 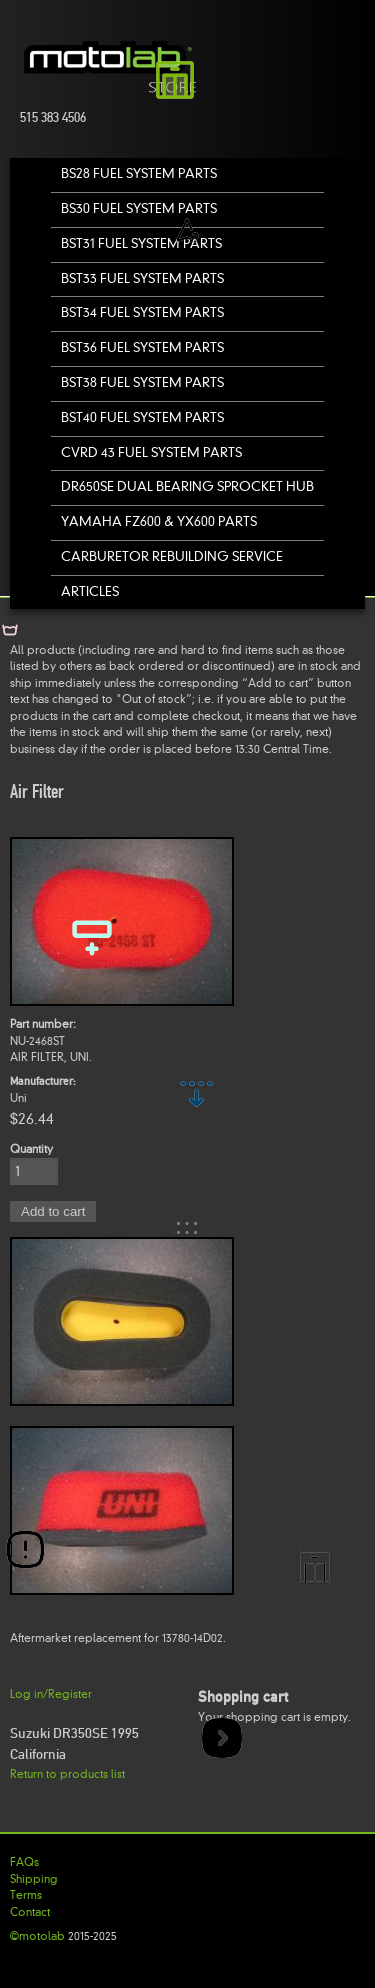 What do you see at coordinates (10, 630) in the screenshot?
I see `wash or laundry care instructions` at bounding box center [10, 630].